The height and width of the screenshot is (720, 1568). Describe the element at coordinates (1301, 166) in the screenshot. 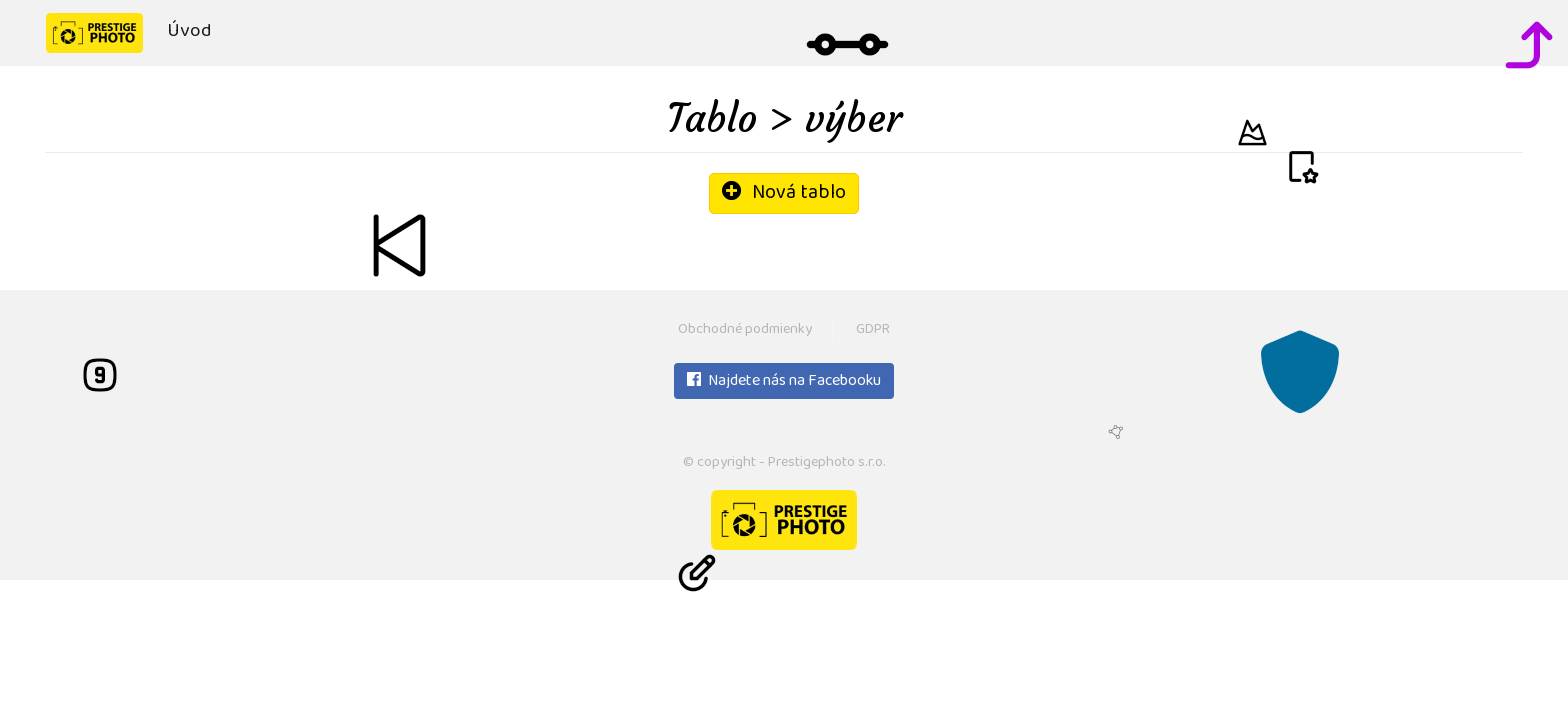

I see `mark tablet as favorite device` at that location.